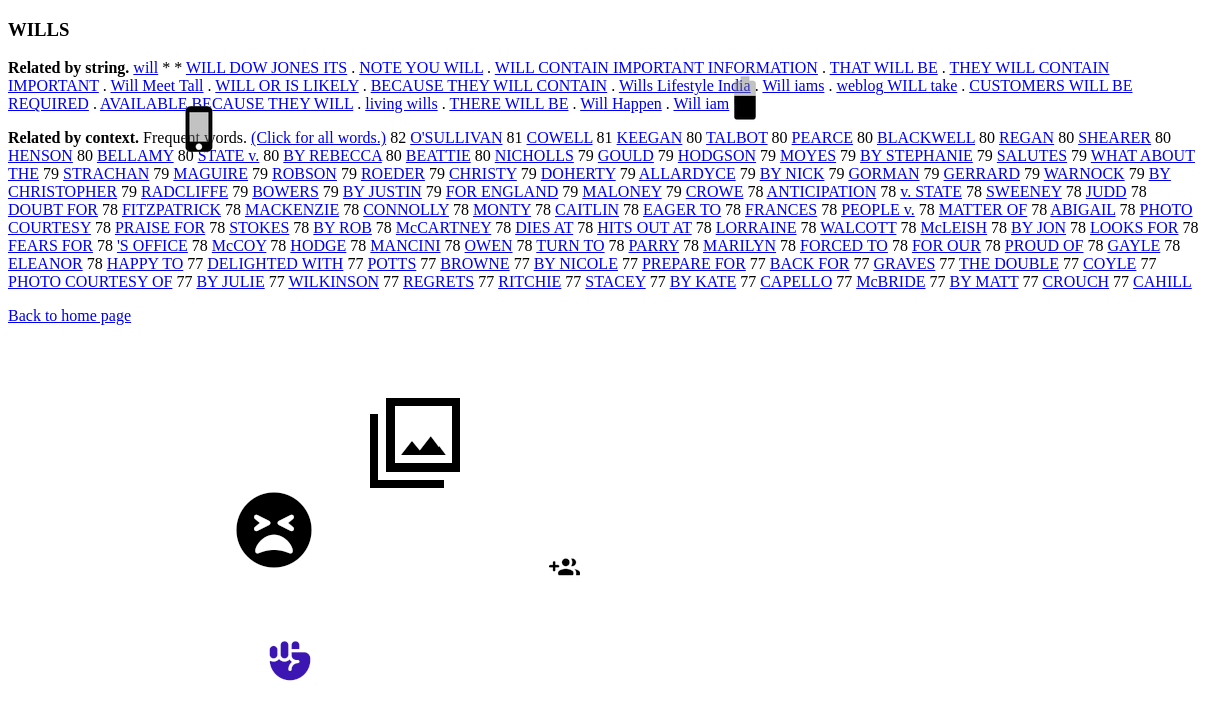 The height and width of the screenshot is (720, 1212). What do you see at coordinates (415, 443) in the screenshot?
I see `view or apply image filters` at bounding box center [415, 443].